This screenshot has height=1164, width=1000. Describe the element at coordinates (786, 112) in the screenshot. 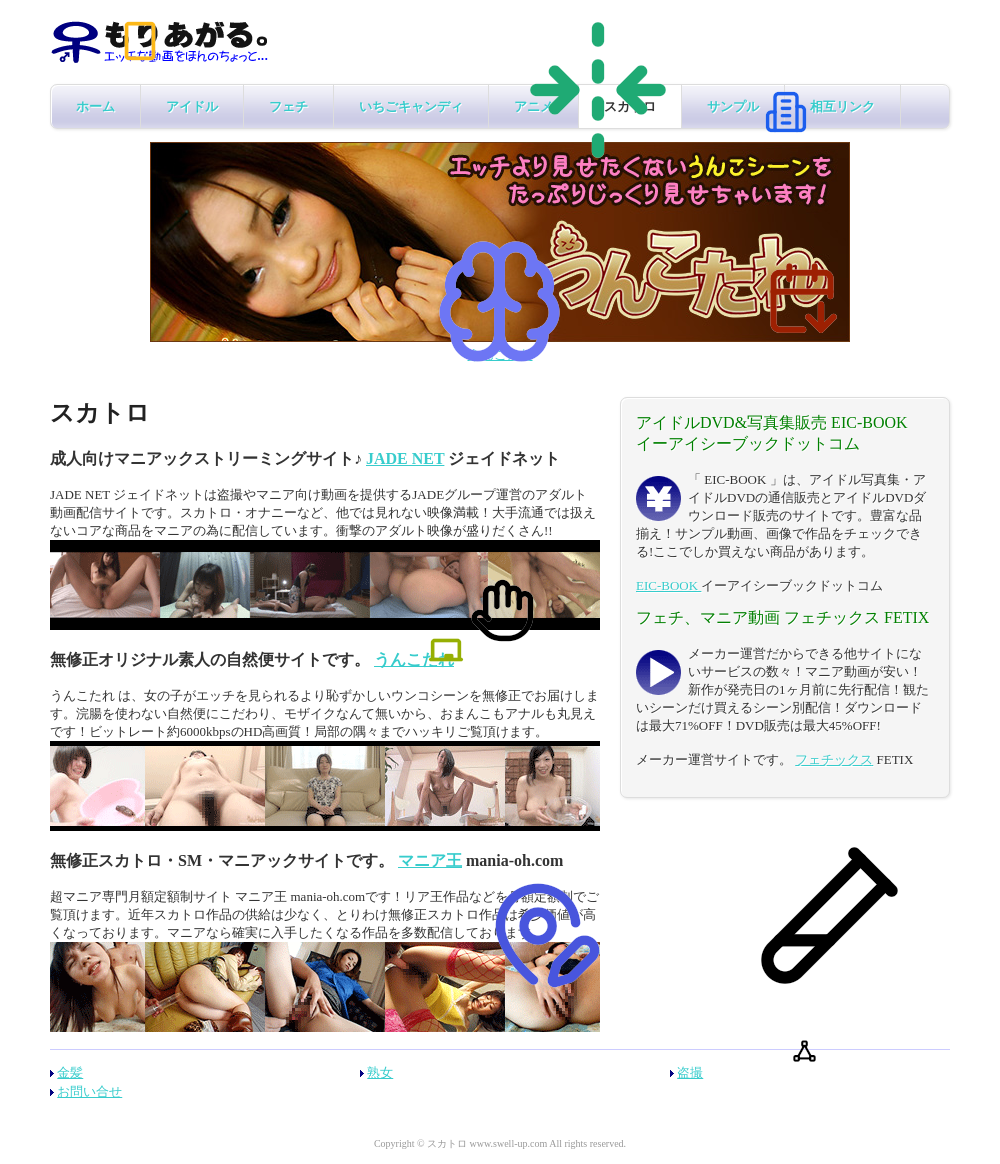

I see `view office or workplace information` at that location.